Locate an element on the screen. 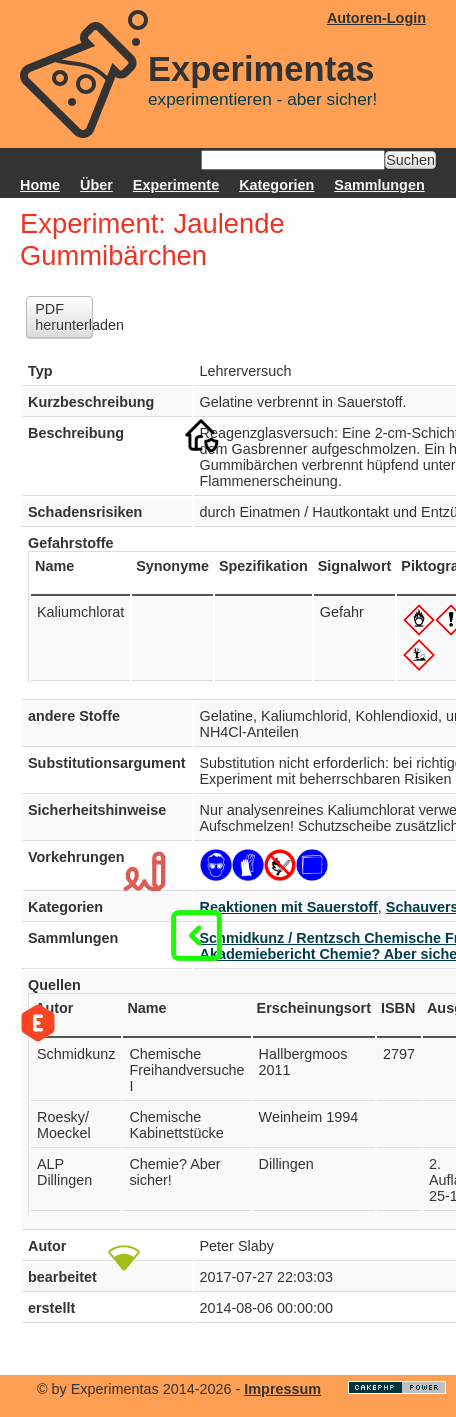 The width and height of the screenshot is (456, 1417). home security settings is located at coordinates (201, 435).